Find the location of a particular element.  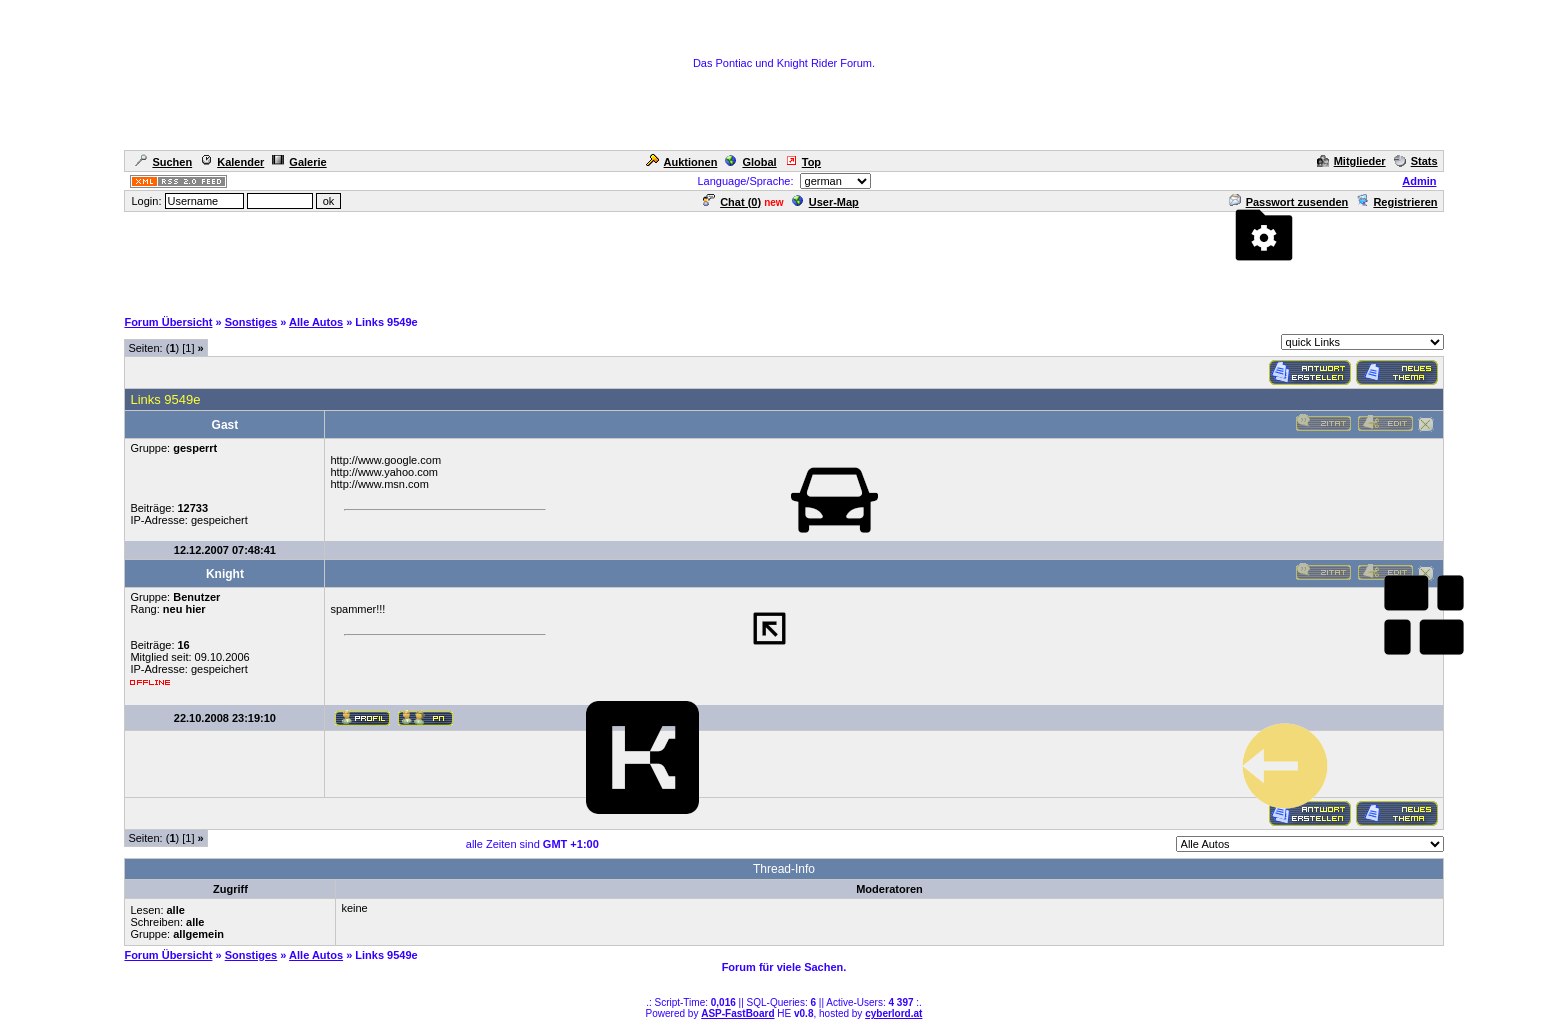

log out of your account is located at coordinates (1285, 766).